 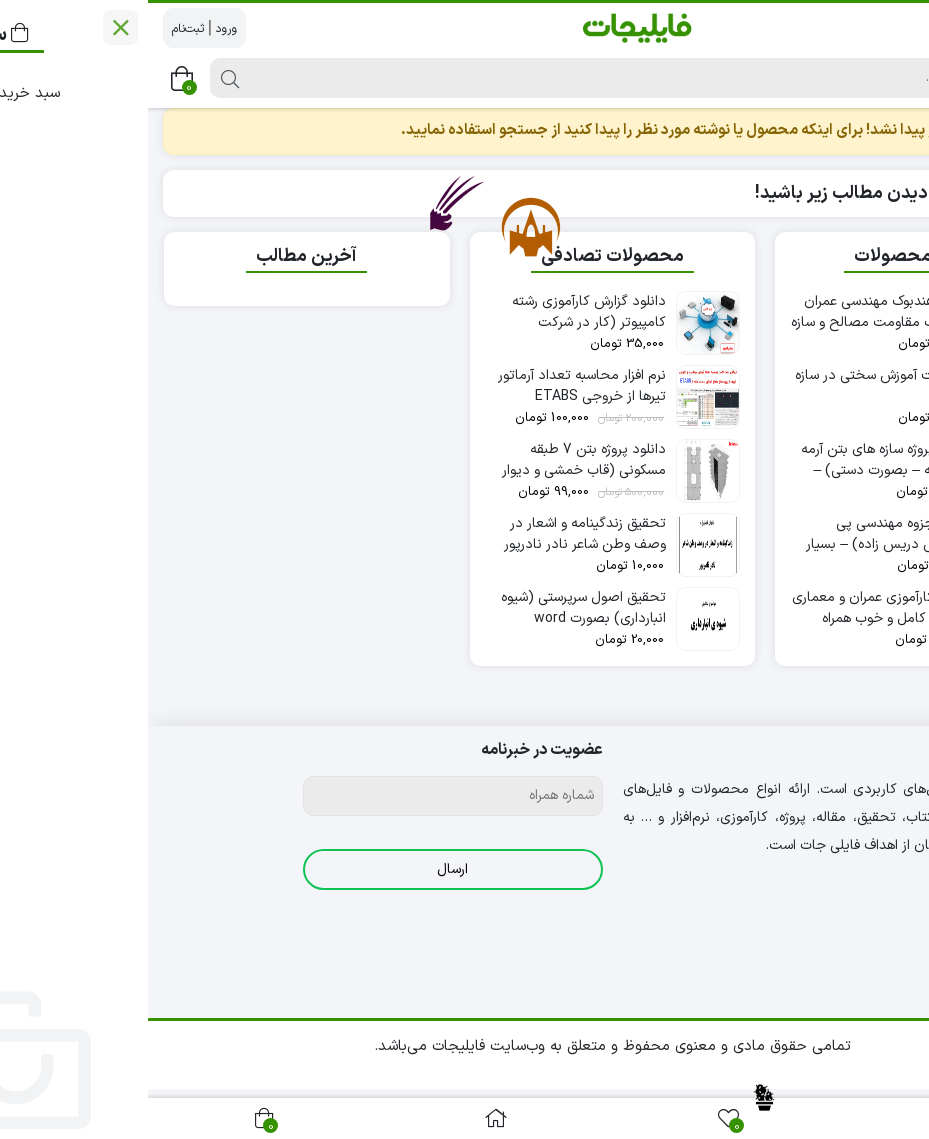 What do you see at coordinates (764, 1097) in the screenshot?
I see `decorative plant or garden category indicator` at bounding box center [764, 1097].